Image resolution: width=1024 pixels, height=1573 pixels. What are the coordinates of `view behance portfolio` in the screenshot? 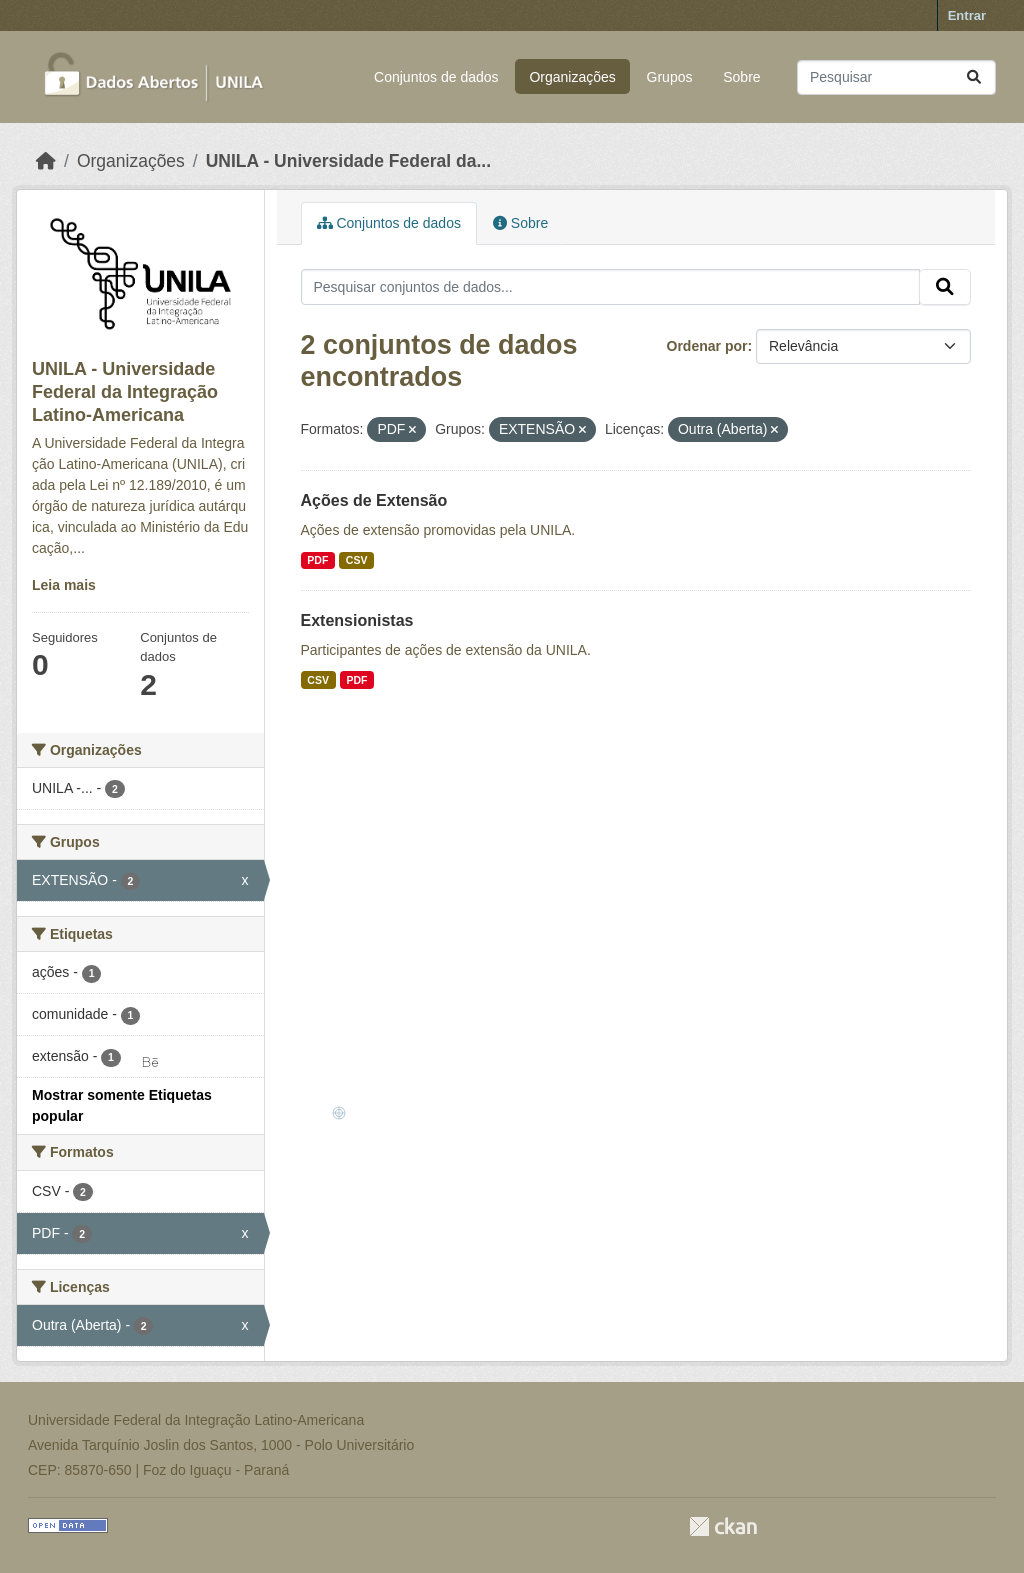 It's located at (150, 1062).